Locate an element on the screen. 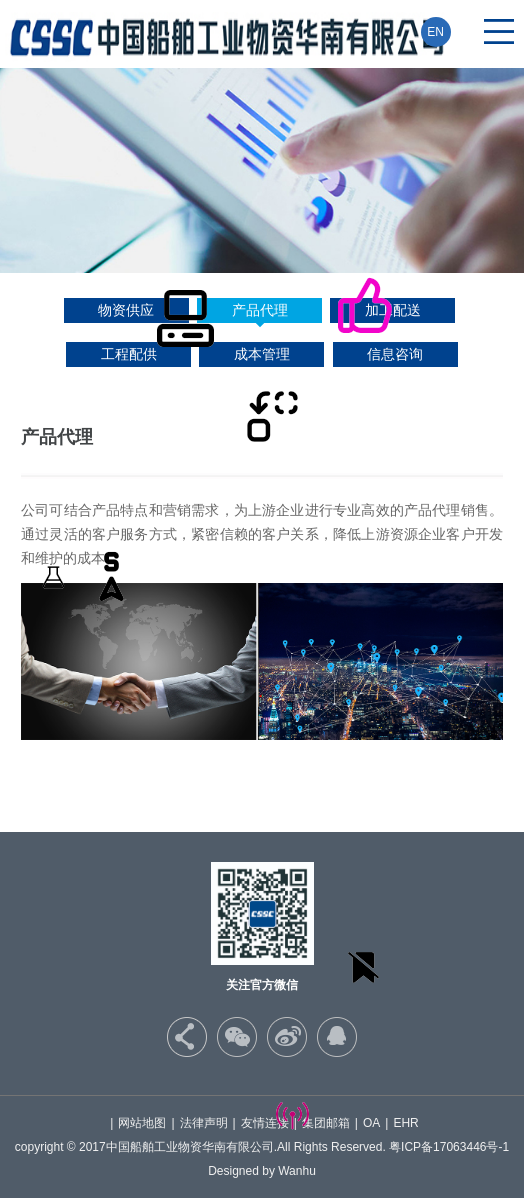 This screenshot has width=524, height=1198. launch a github codespace is located at coordinates (185, 318).